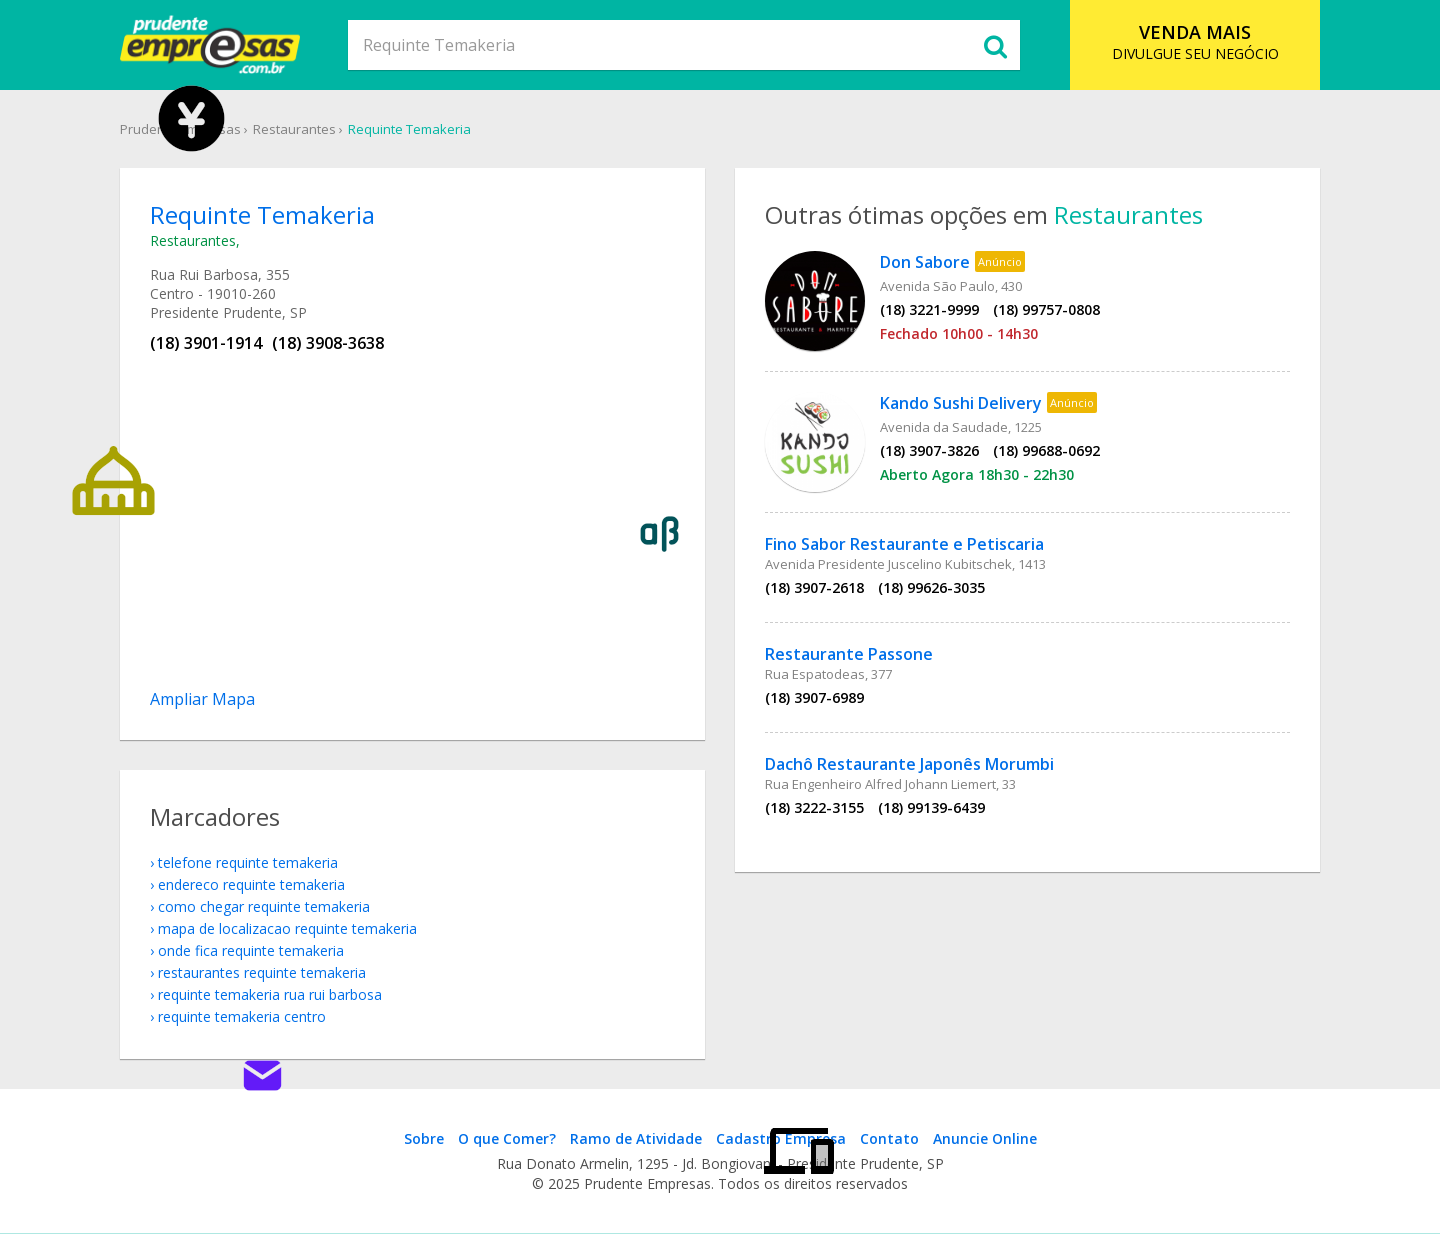  What do you see at coordinates (191, 118) in the screenshot?
I see `view balance in chinese yuan` at bounding box center [191, 118].